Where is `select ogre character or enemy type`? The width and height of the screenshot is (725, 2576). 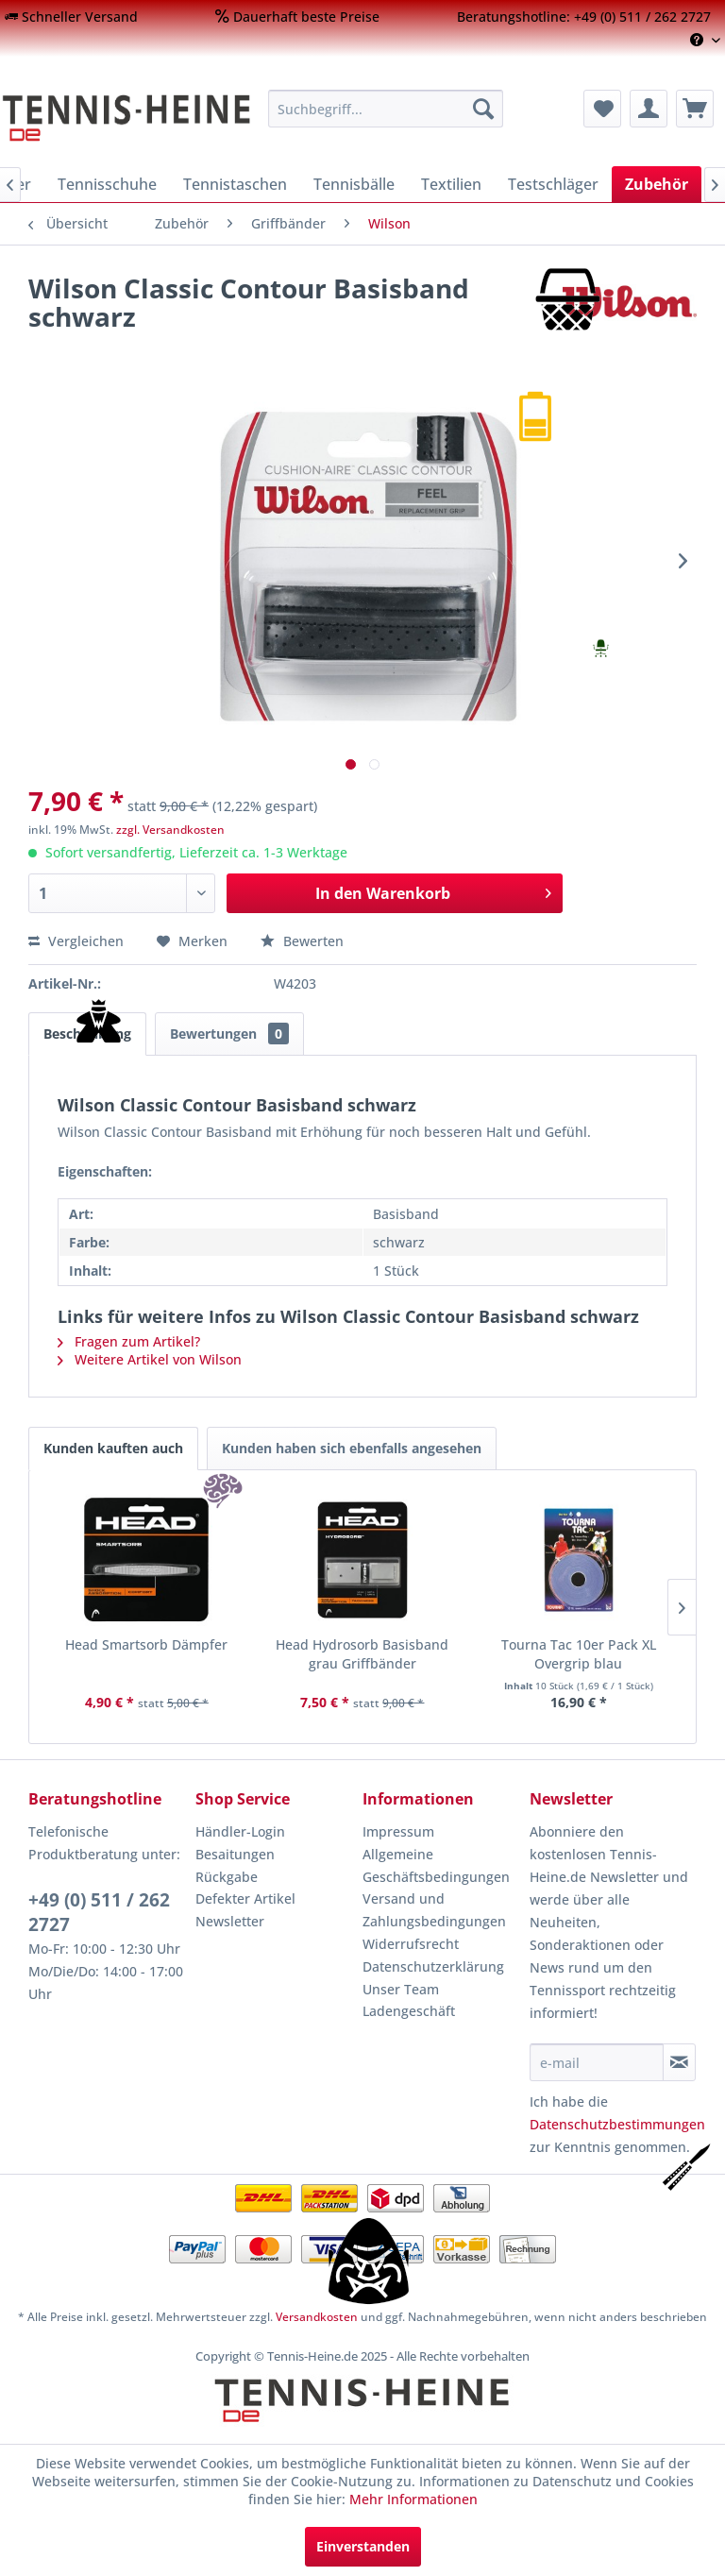 select ogre character or enemy type is located at coordinates (368, 2261).